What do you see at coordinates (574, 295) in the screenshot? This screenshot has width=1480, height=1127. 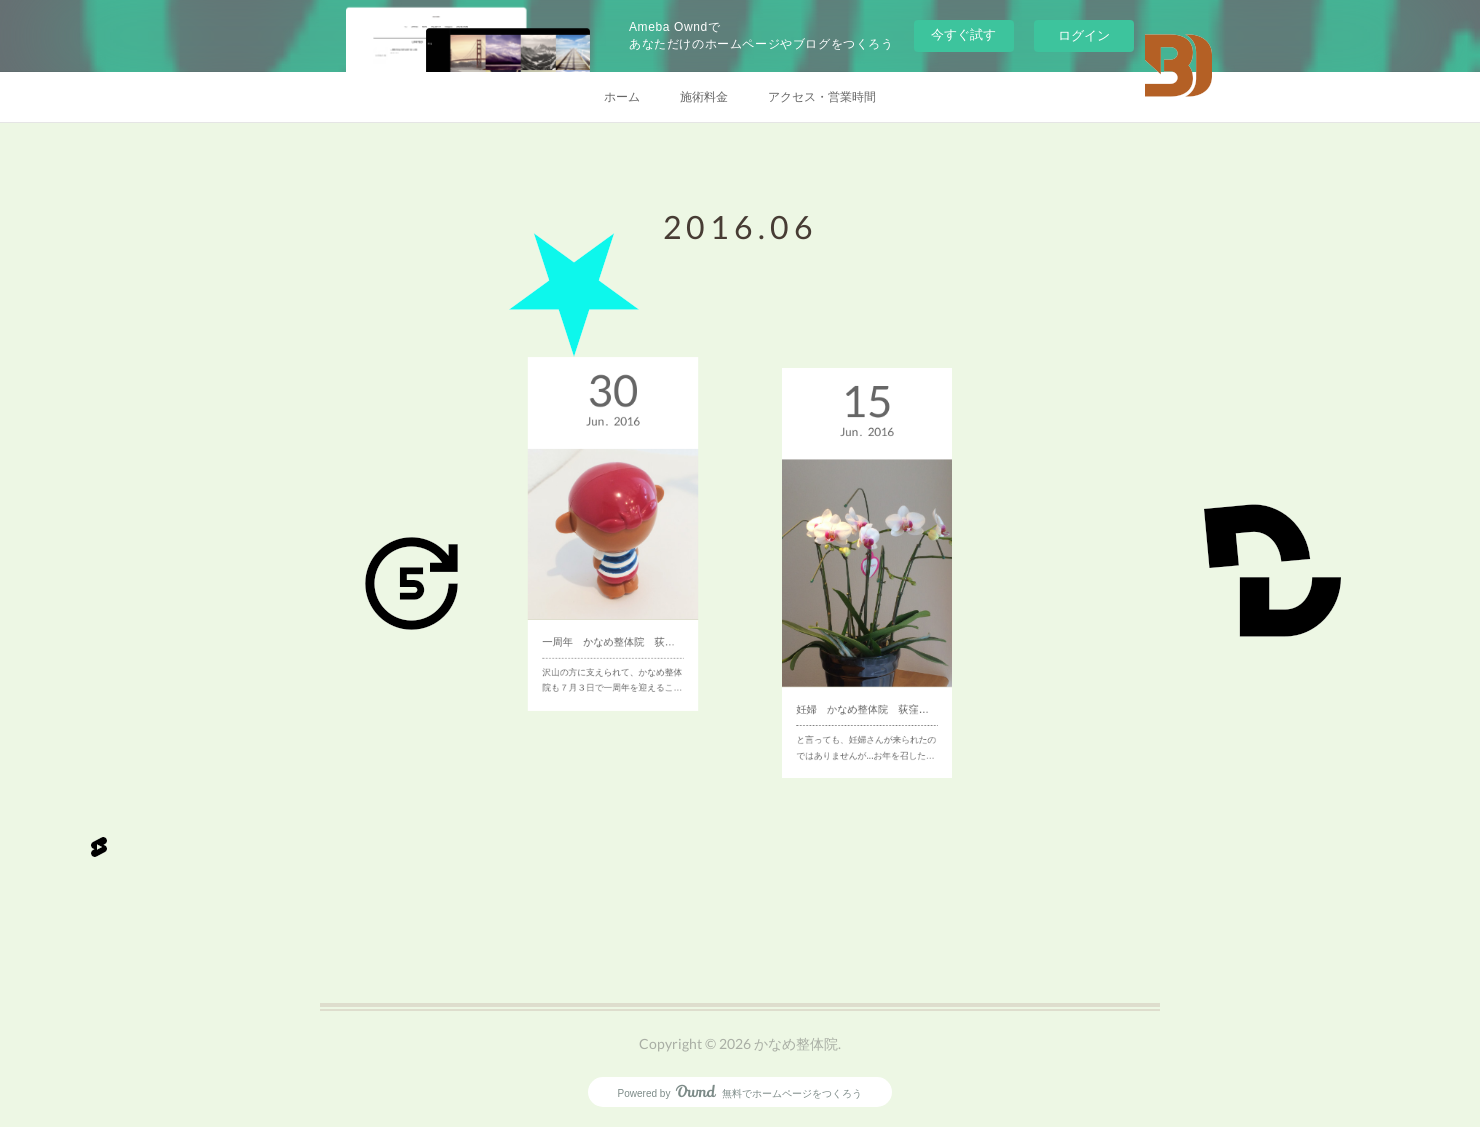 I see `open the Nebula streaming app` at bounding box center [574, 295].